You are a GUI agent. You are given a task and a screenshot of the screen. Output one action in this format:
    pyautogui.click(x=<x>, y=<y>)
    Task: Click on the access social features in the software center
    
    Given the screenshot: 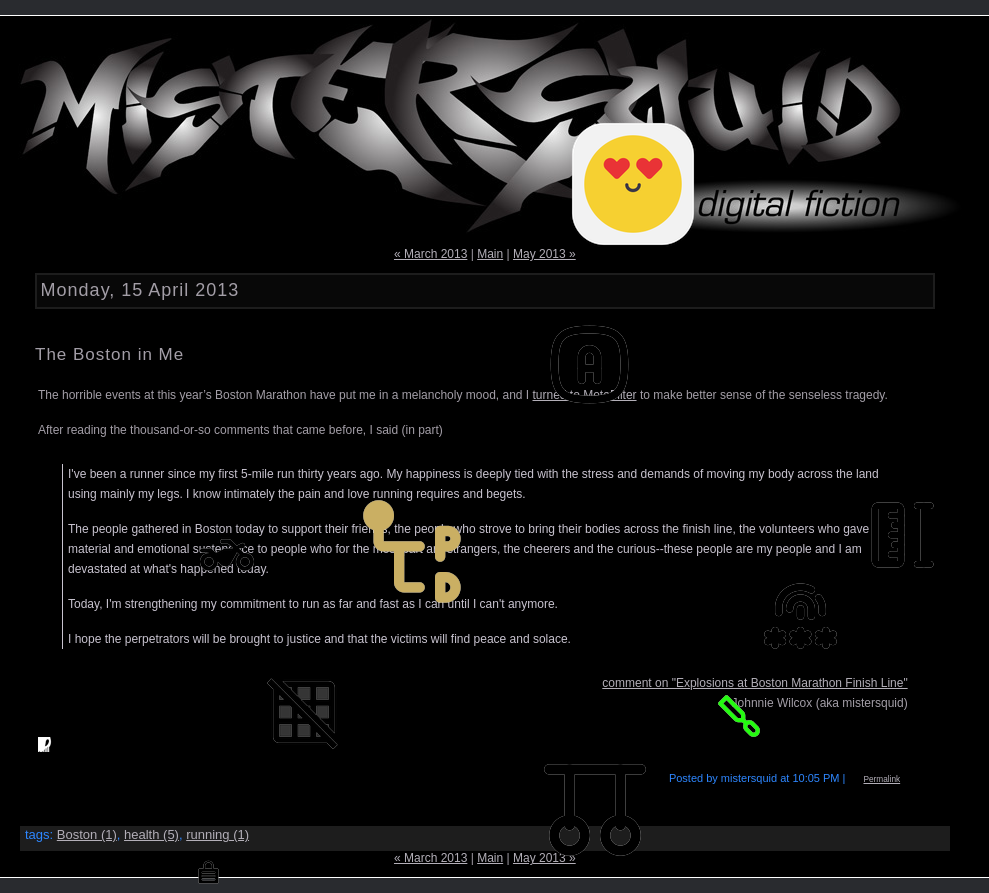 What is the action you would take?
    pyautogui.click(x=633, y=184)
    